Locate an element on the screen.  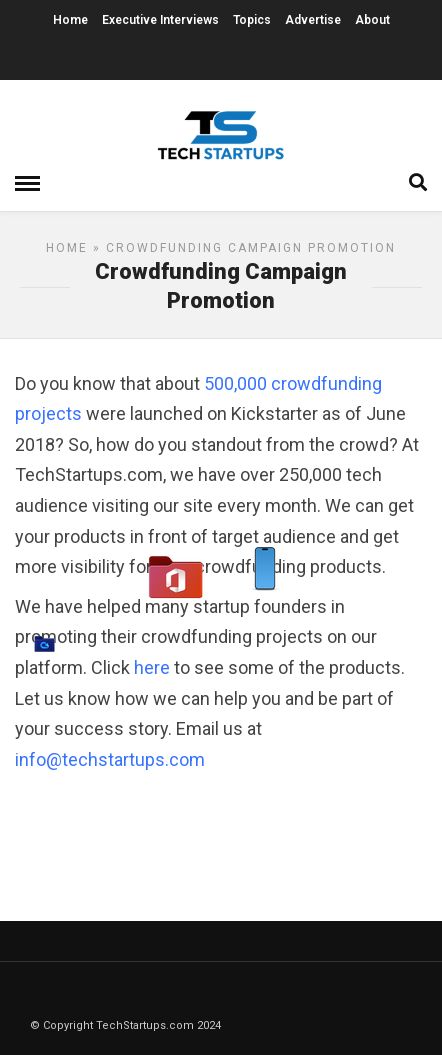
open wondershare inclowdz cloud storage folder is located at coordinates (44, 644).